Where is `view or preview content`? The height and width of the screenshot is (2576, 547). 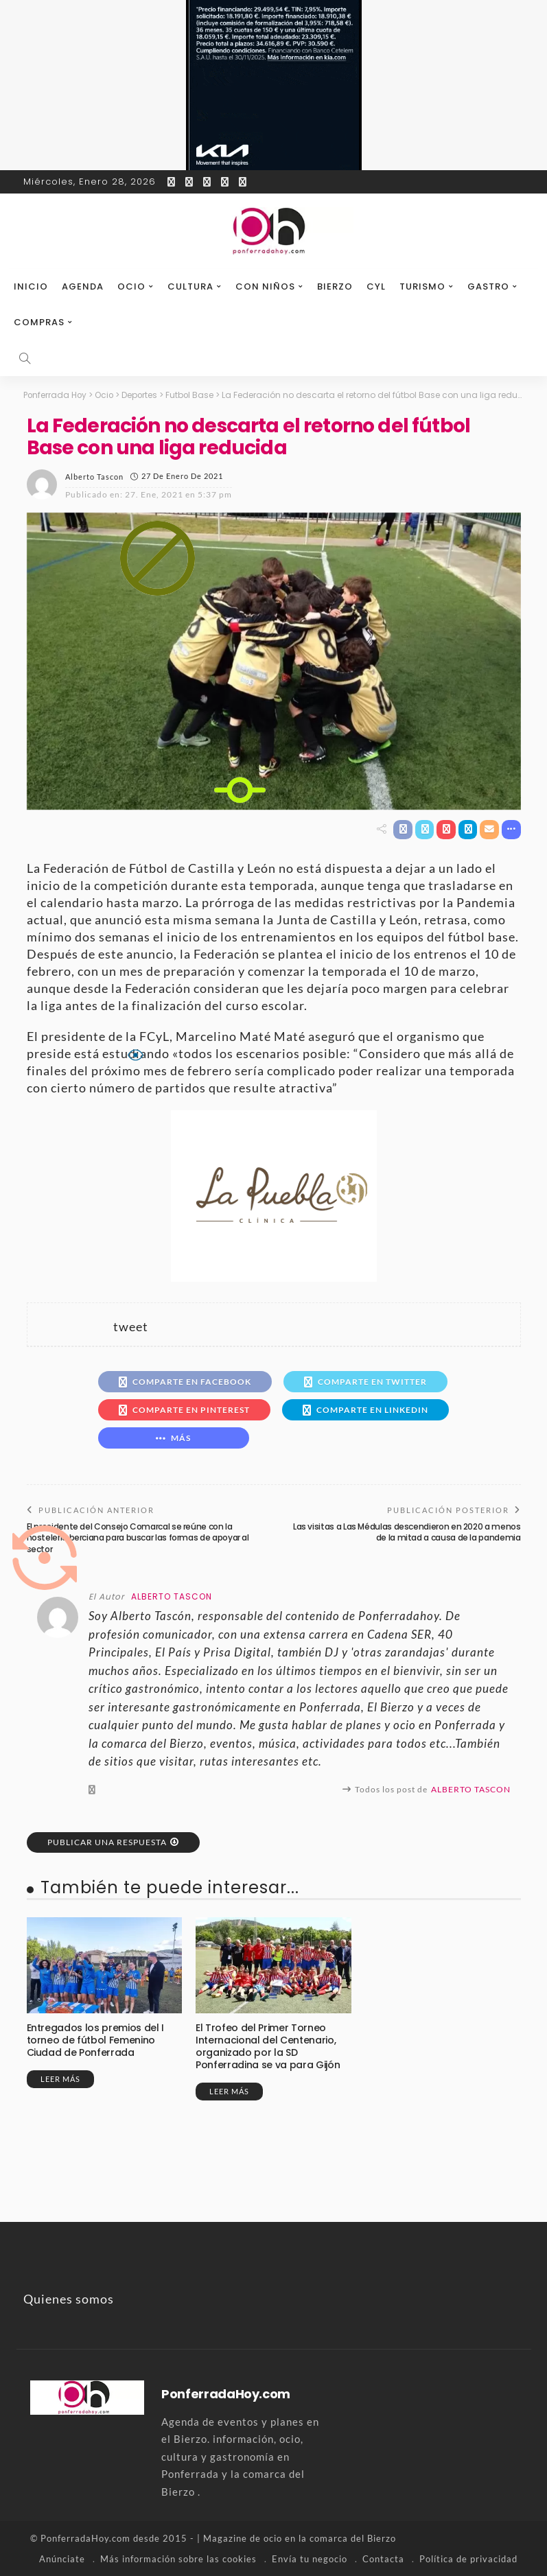 view or preview content is located at coordinates (135, 1055).